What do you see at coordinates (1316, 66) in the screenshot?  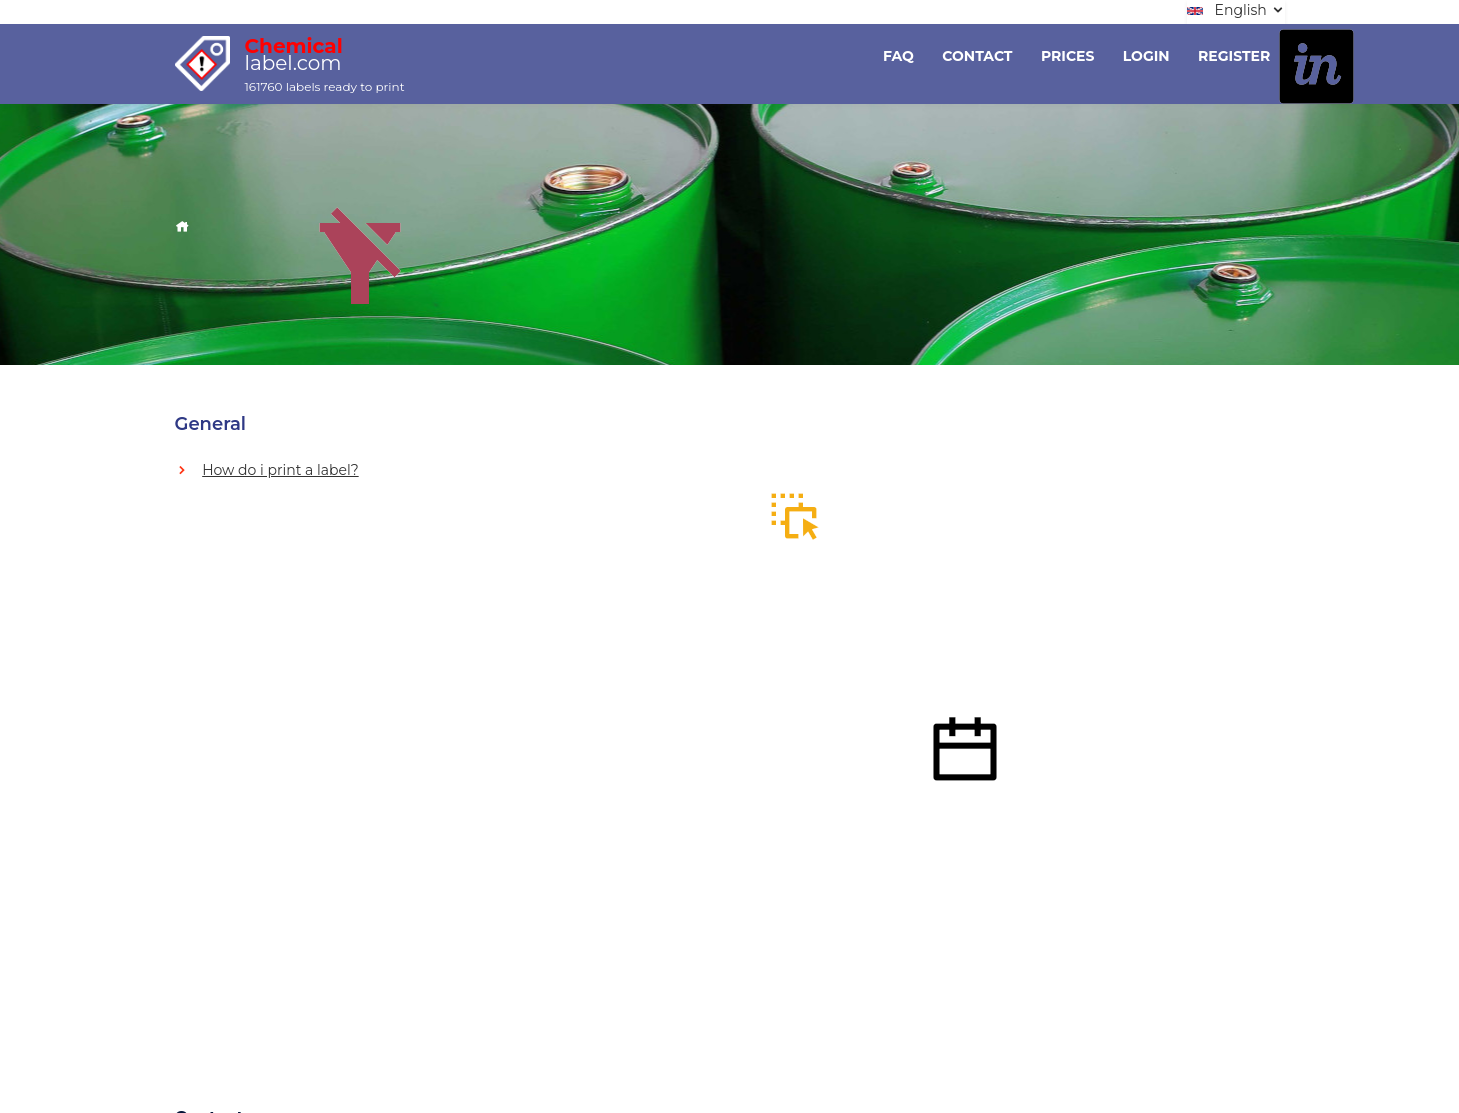 I see `open InVision app` at bounding box center [1316, 66].